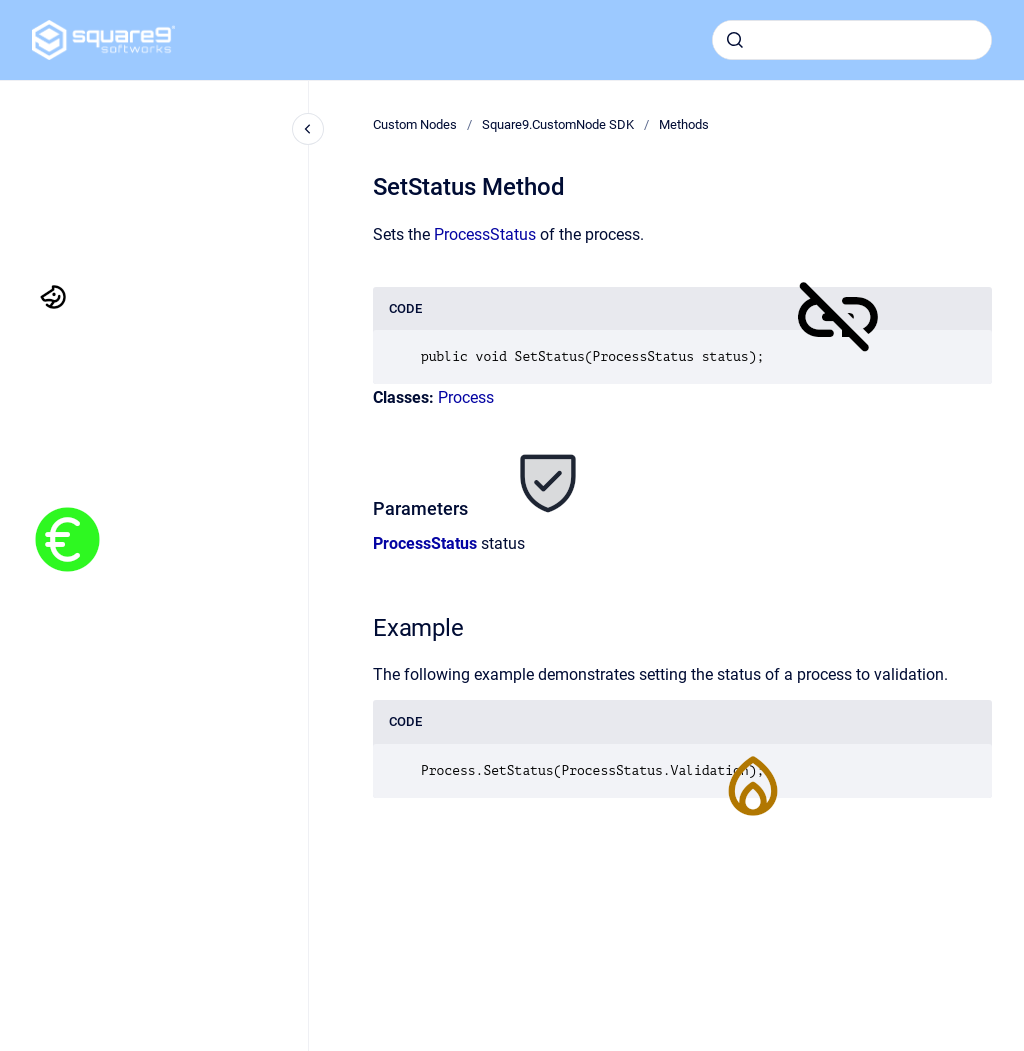 The width and height of the screenshot is (1024, 1051). What do you see at coordinates (67, 539) in the screenshot?
I see `view euro currency or pricing` at bounding box center [67, 539].